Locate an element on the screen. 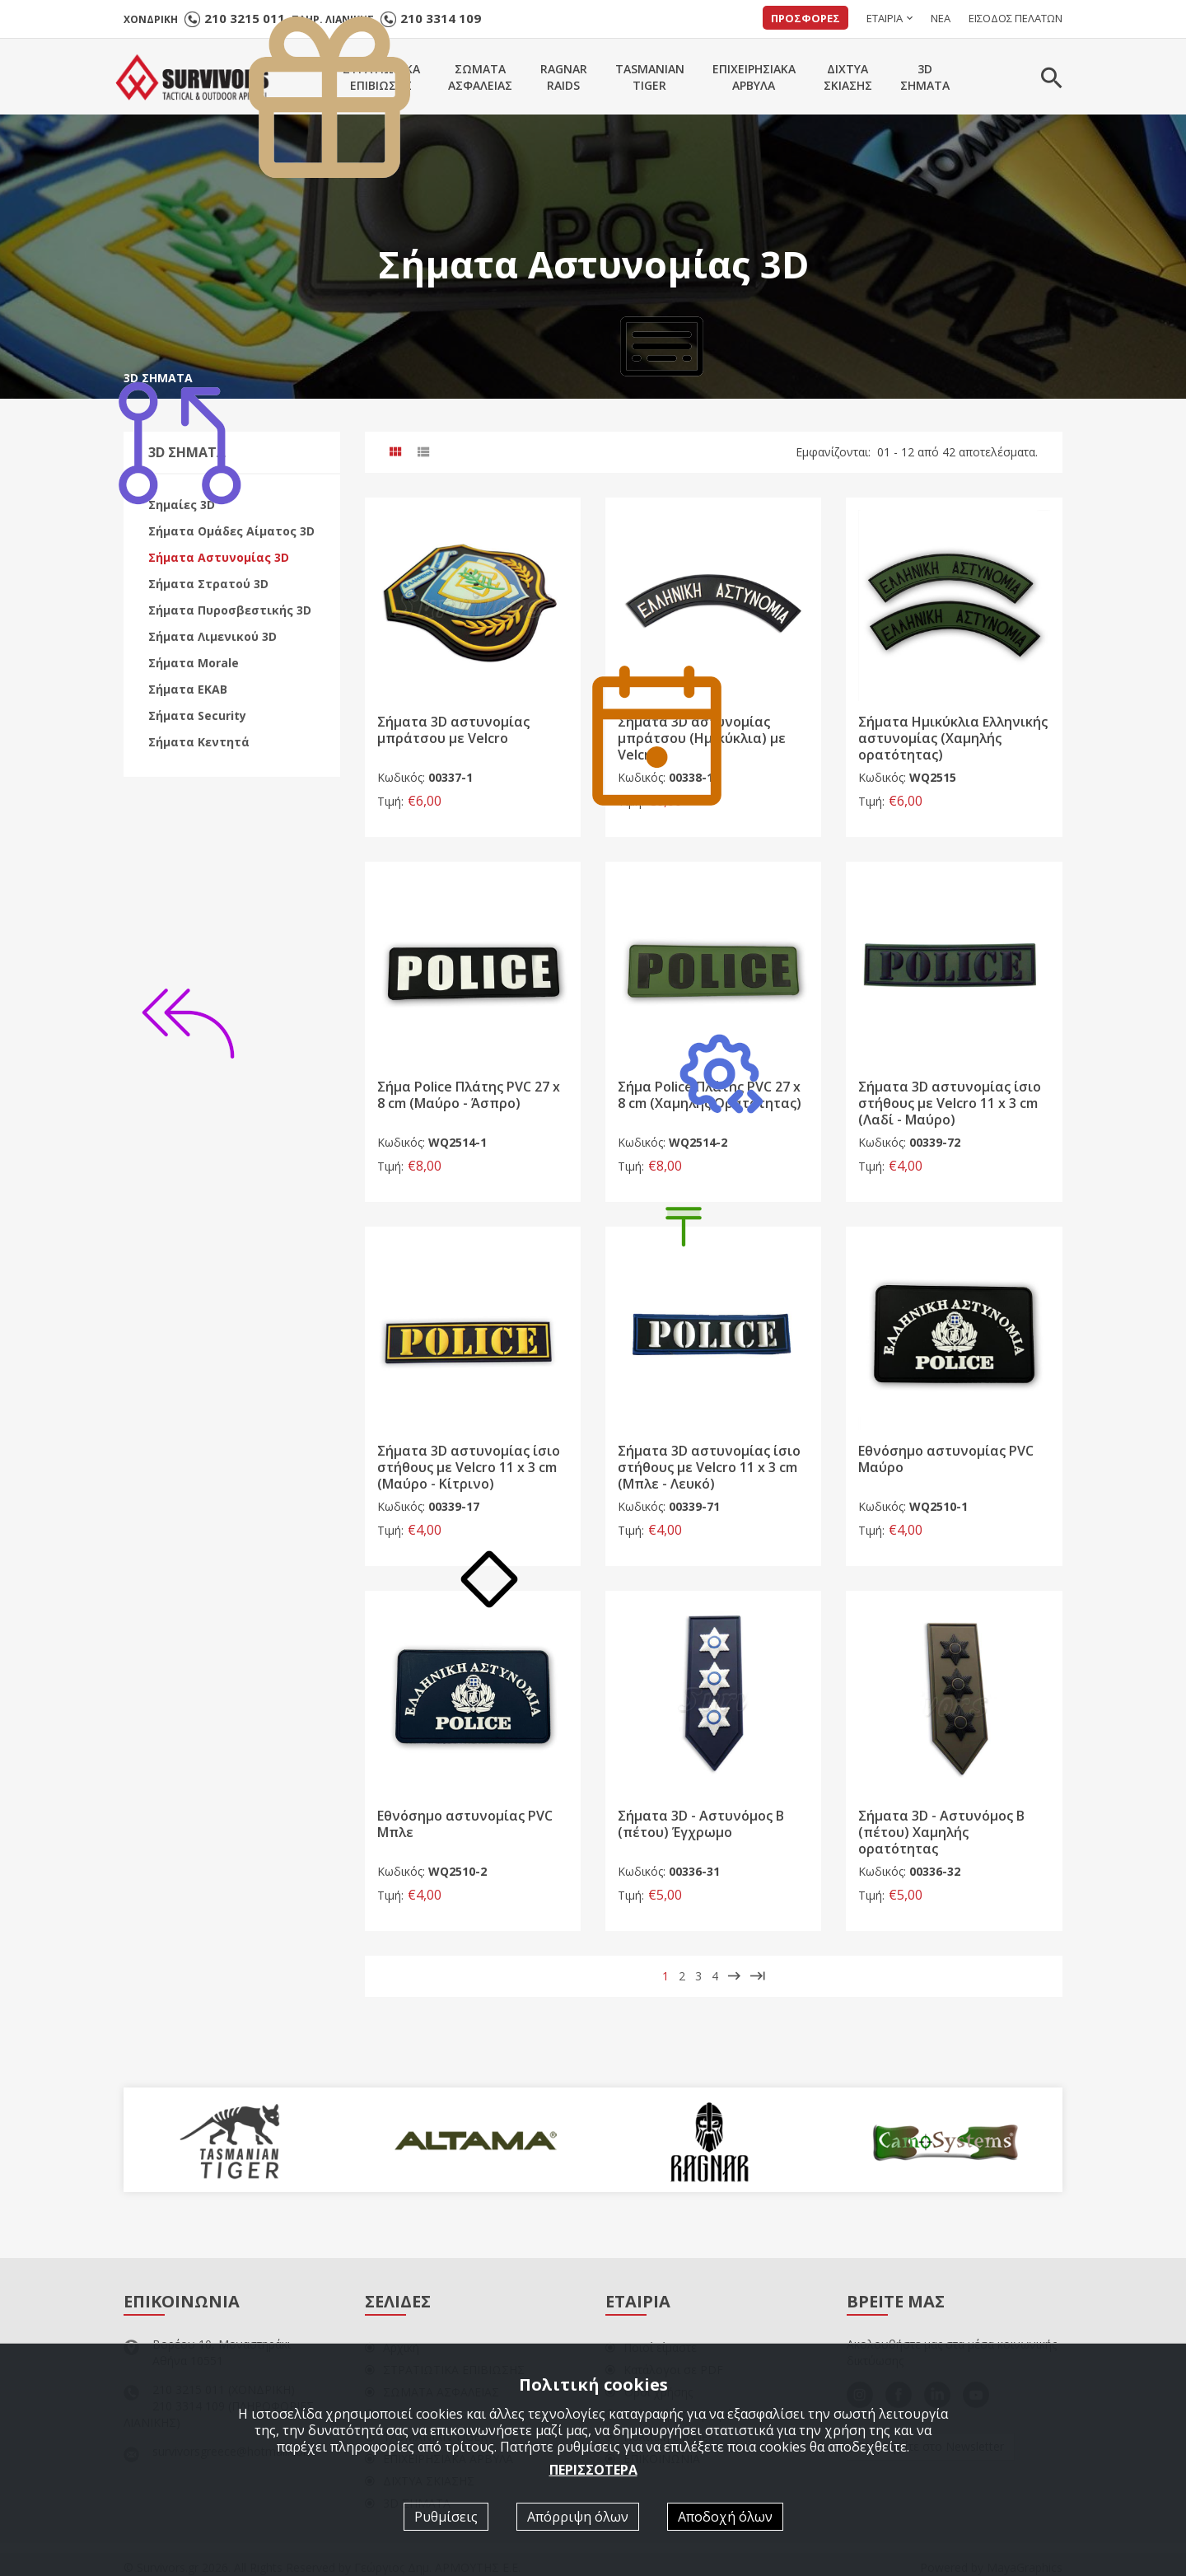 The width and height of the screenshot is (1186, 2576). view or select Kazakhstan tenge currency is located at coordinates (684, 1225).